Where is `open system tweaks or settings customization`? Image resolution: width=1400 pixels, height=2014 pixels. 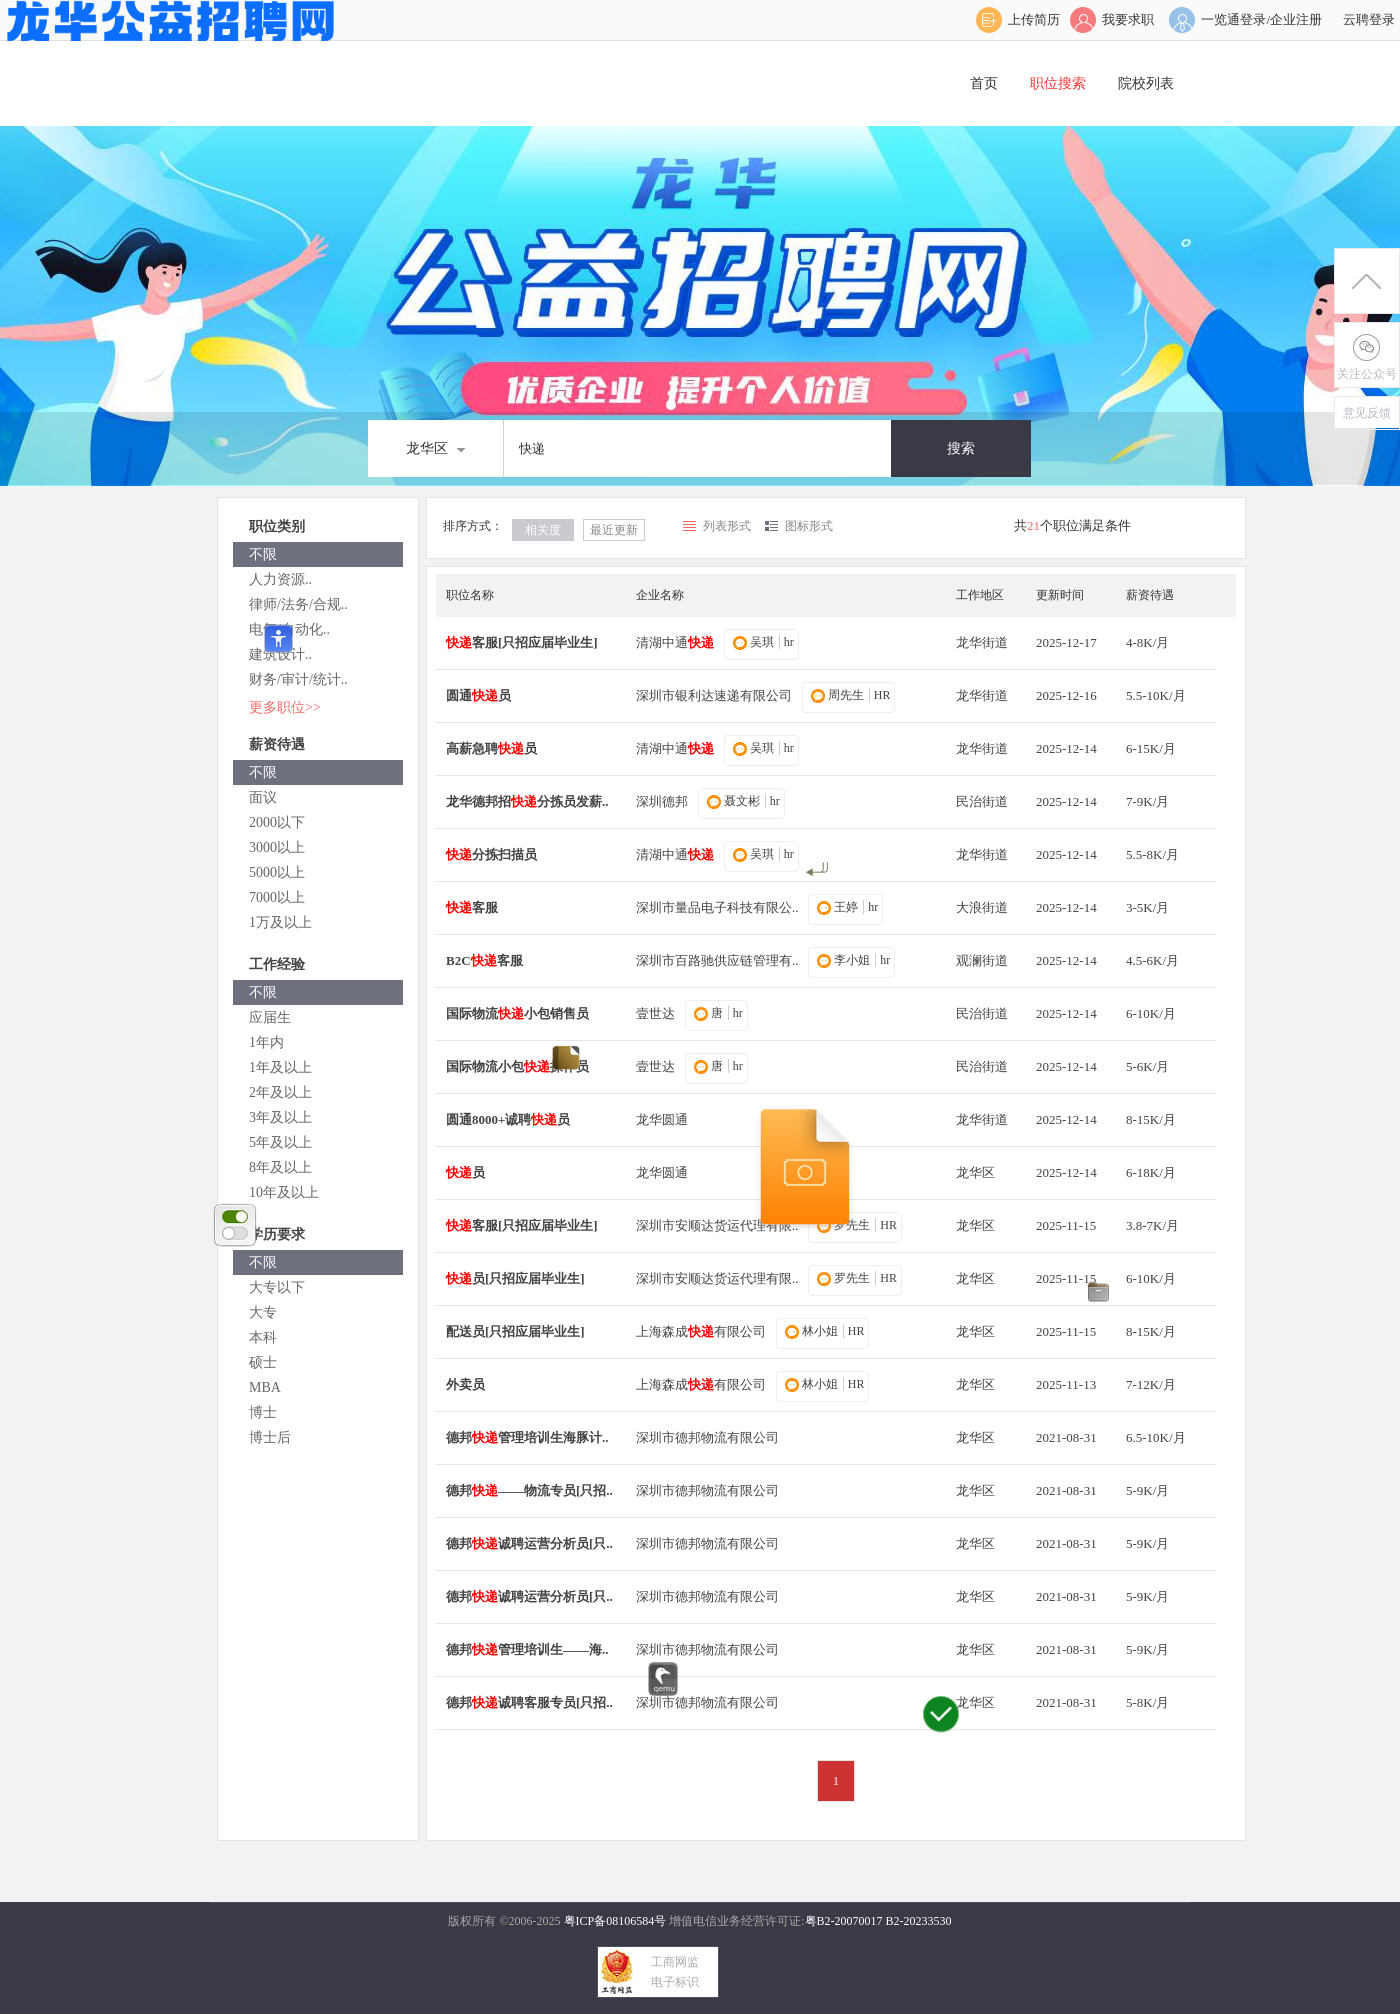
open system tweaks or settings customization is located at coordinates (235, 1225).